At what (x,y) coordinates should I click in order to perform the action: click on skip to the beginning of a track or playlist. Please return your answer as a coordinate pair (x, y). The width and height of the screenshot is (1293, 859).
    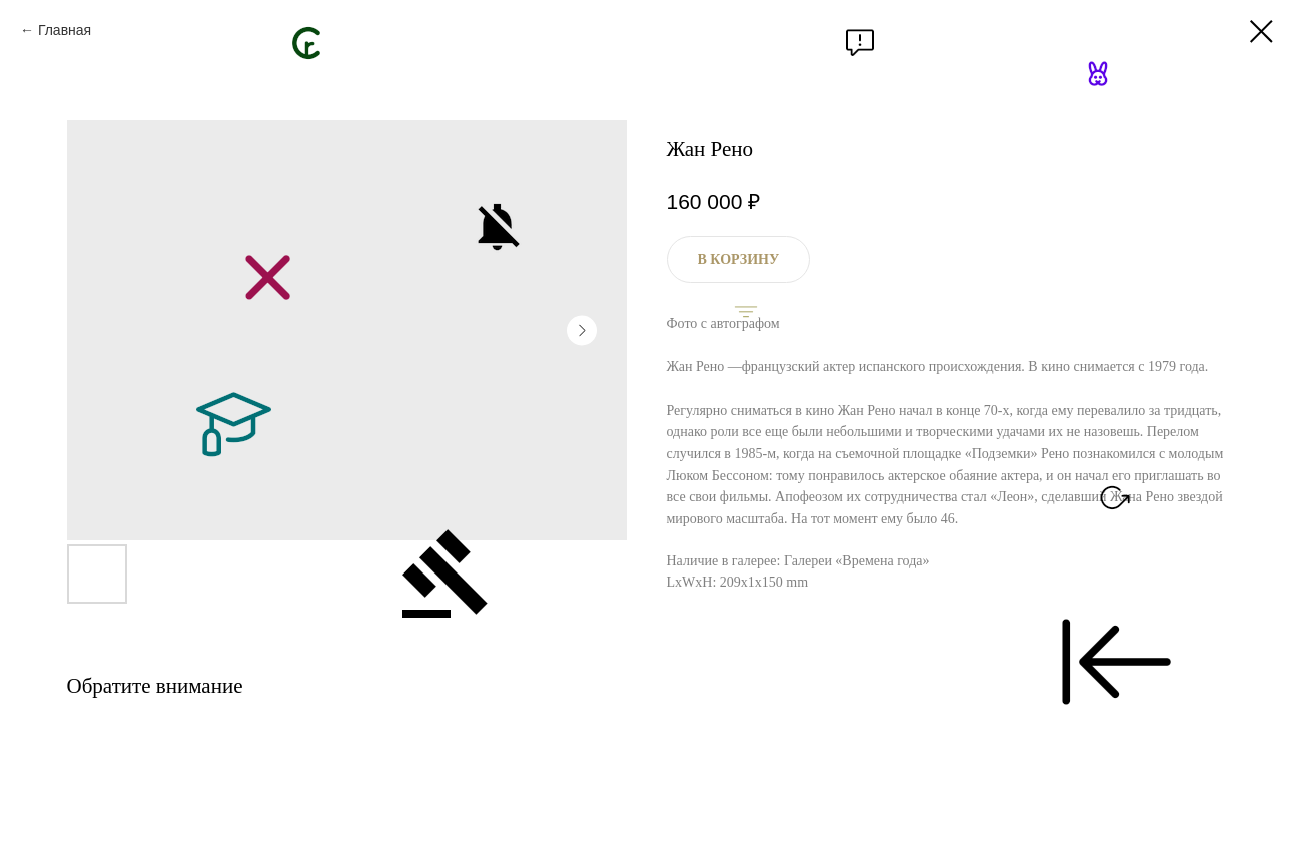
    Looking at the image, I should click on (1114, 662).